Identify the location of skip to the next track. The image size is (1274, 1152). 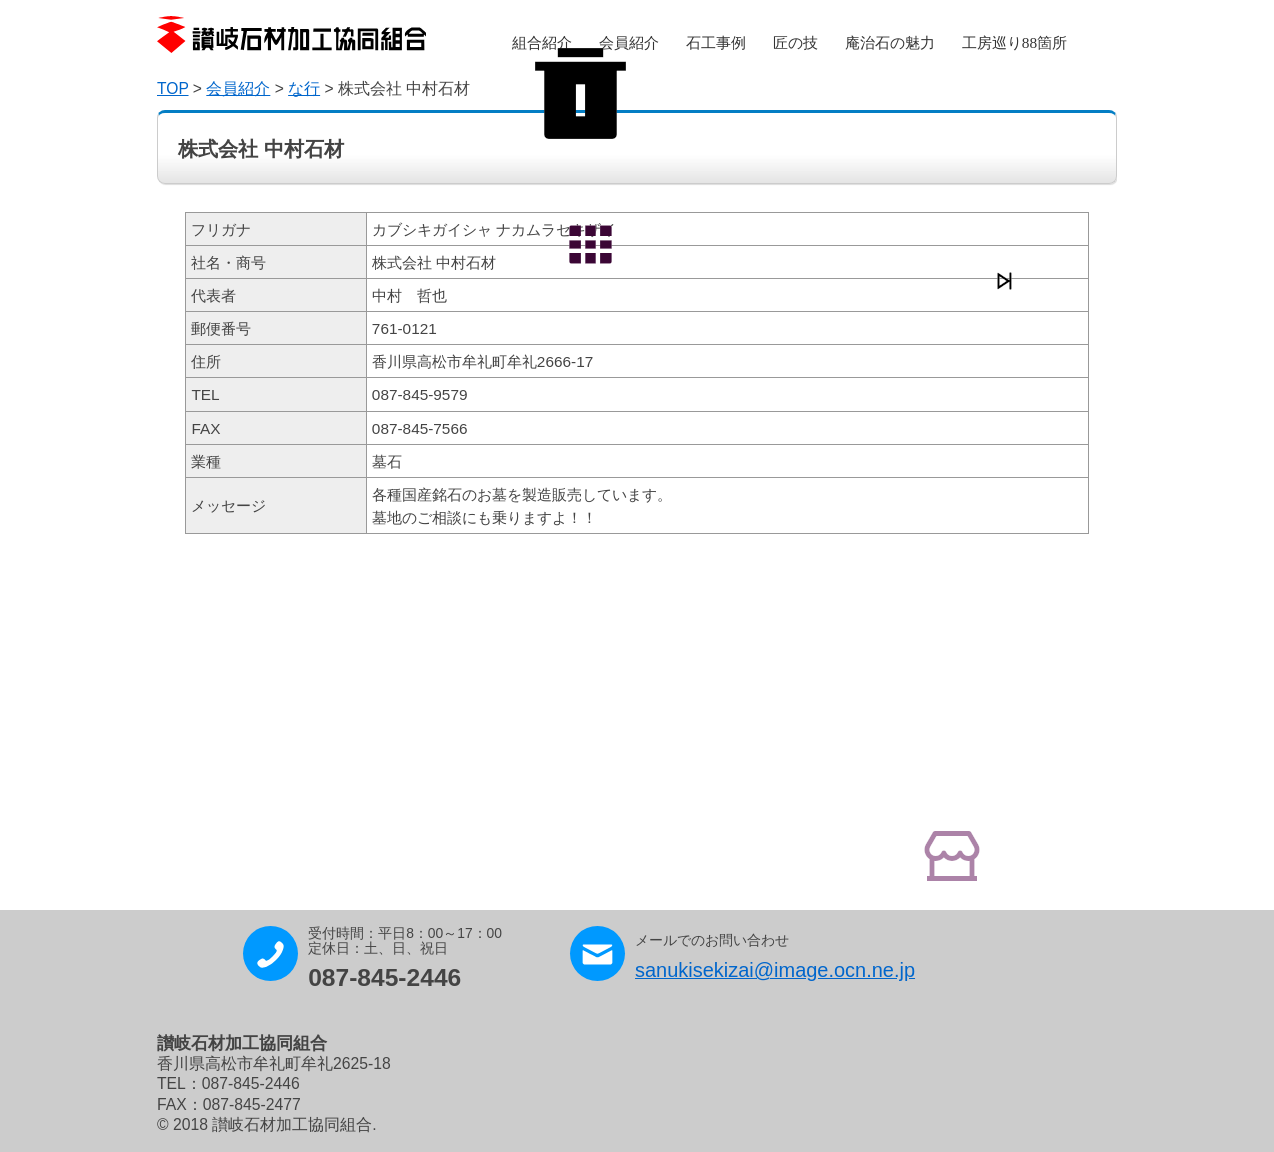
(1005, 281).